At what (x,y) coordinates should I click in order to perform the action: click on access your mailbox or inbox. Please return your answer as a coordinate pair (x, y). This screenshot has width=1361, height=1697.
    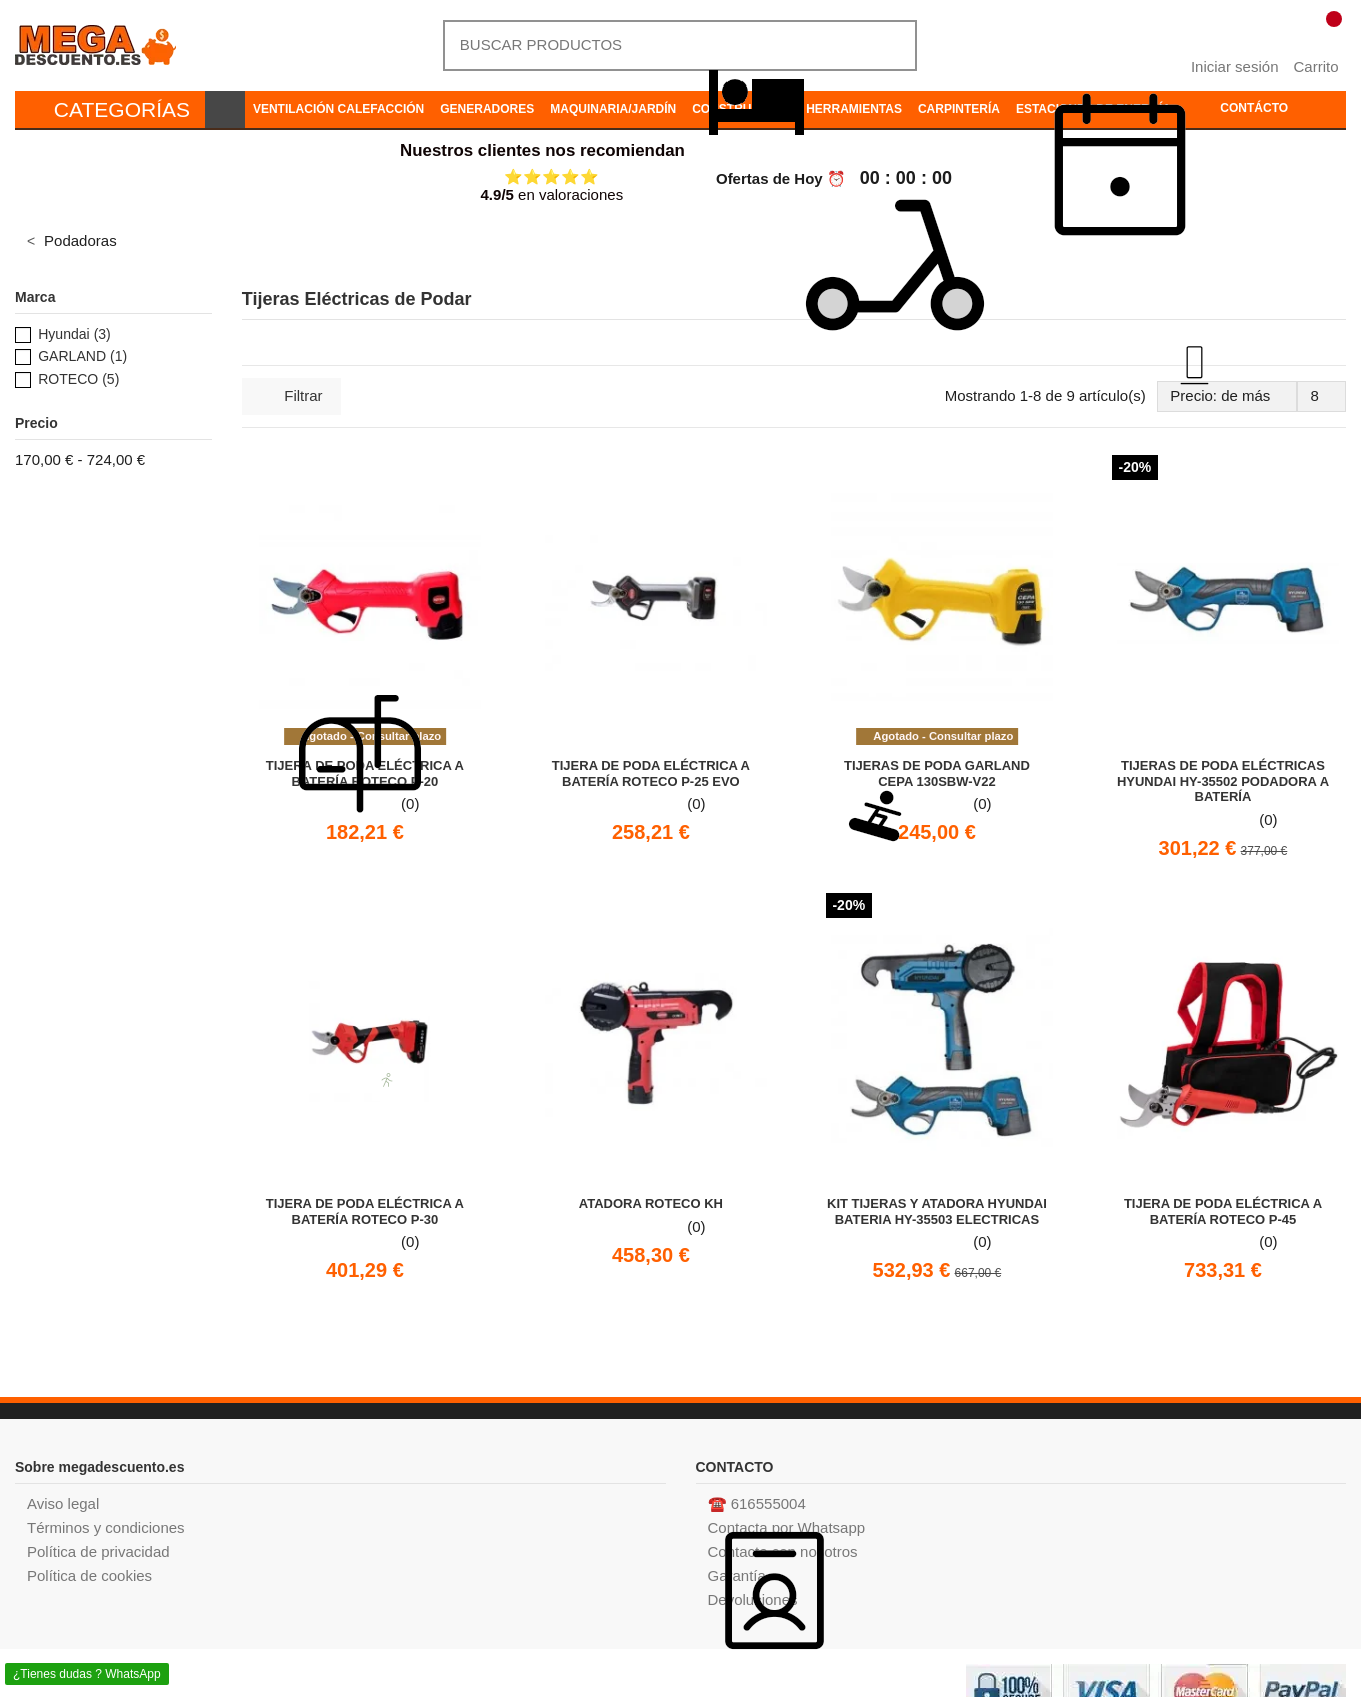
    Looking at the image, I should click on (360, 756).